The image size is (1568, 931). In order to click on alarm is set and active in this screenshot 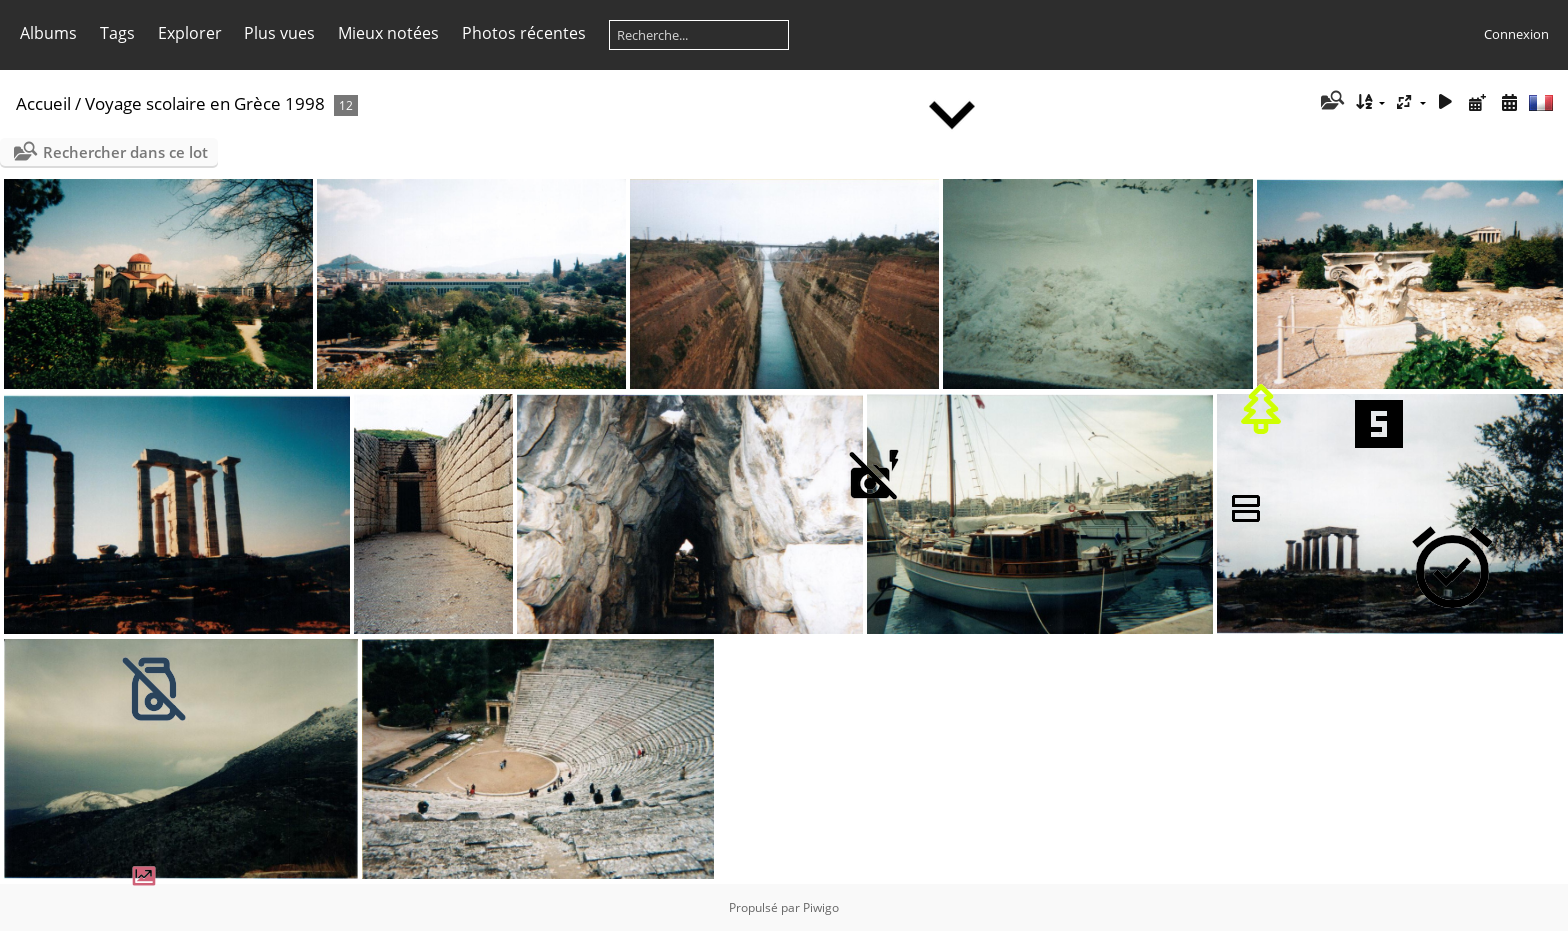, I will do `click(1452, 567)`.